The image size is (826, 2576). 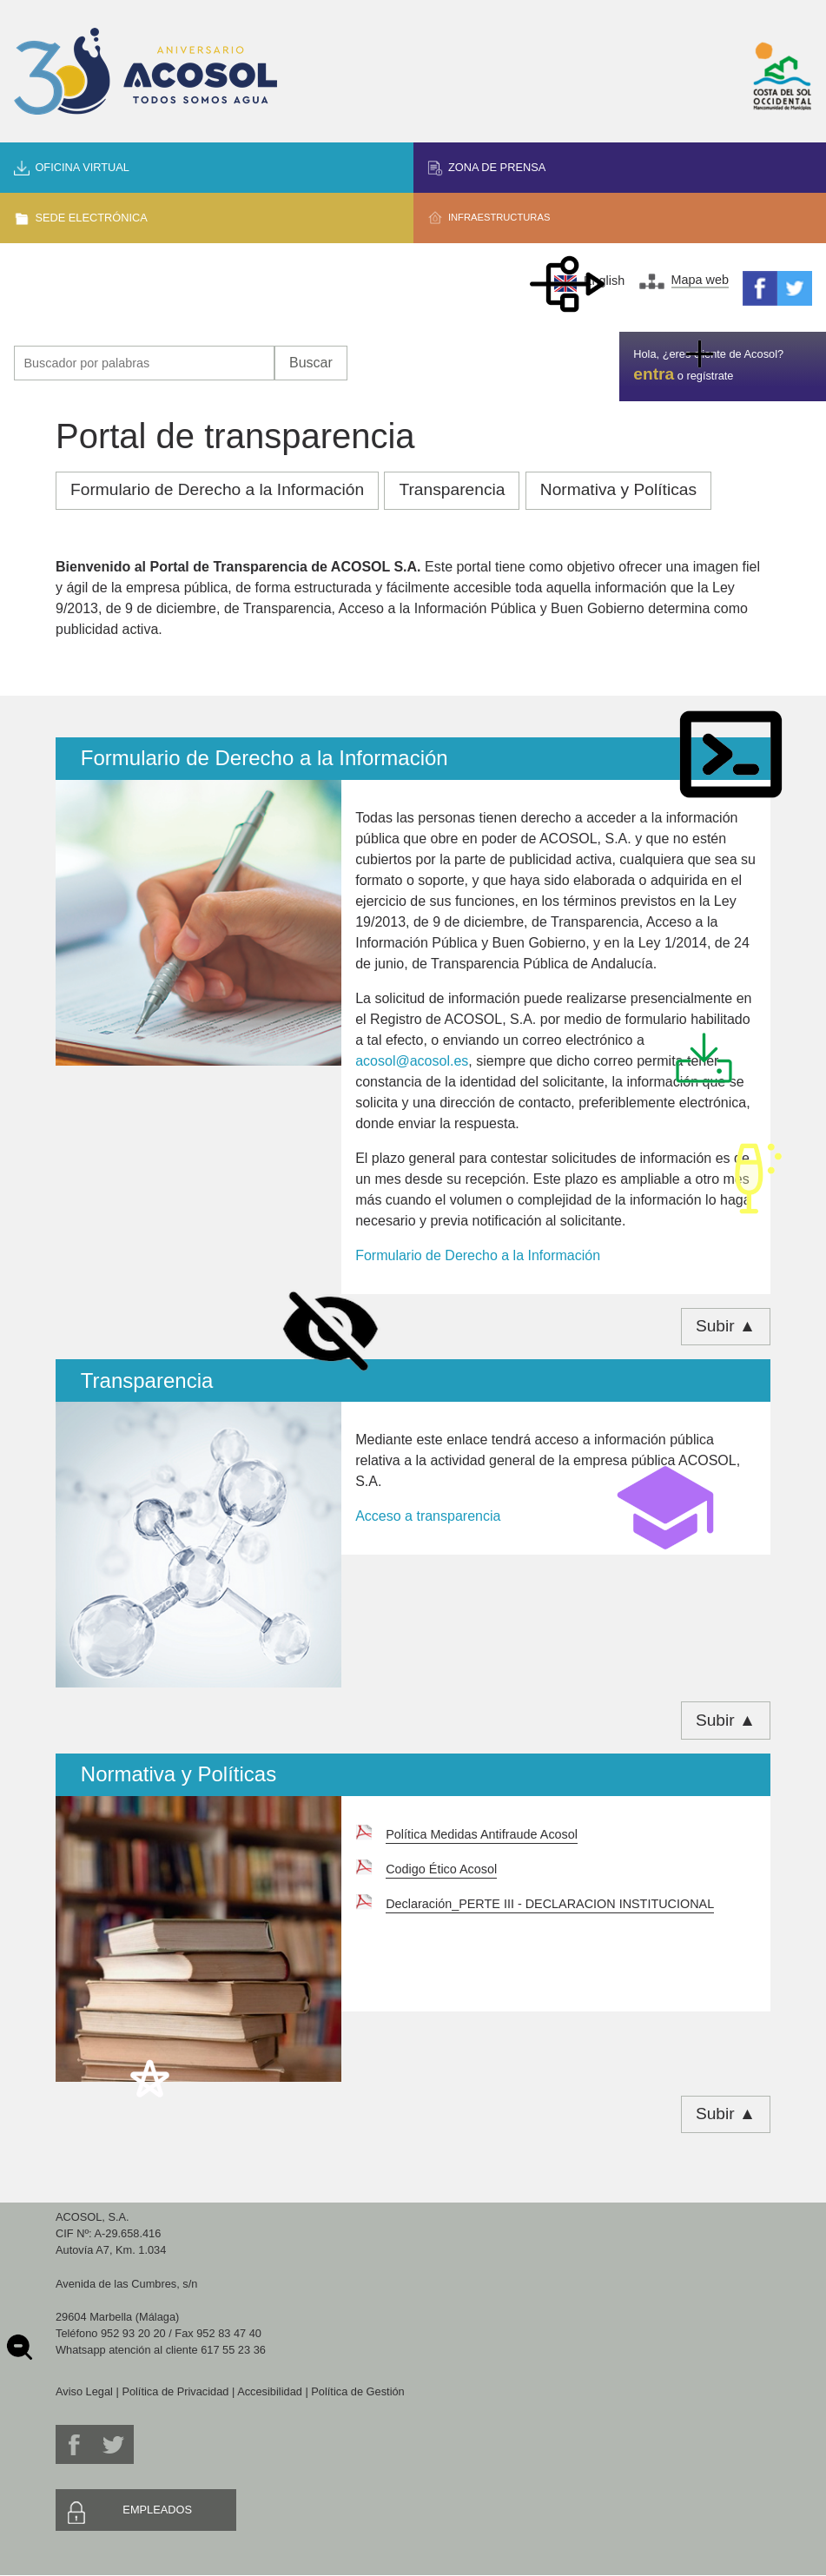 I want to click on select occult or mystical theme, so click(x=149, y=2080).